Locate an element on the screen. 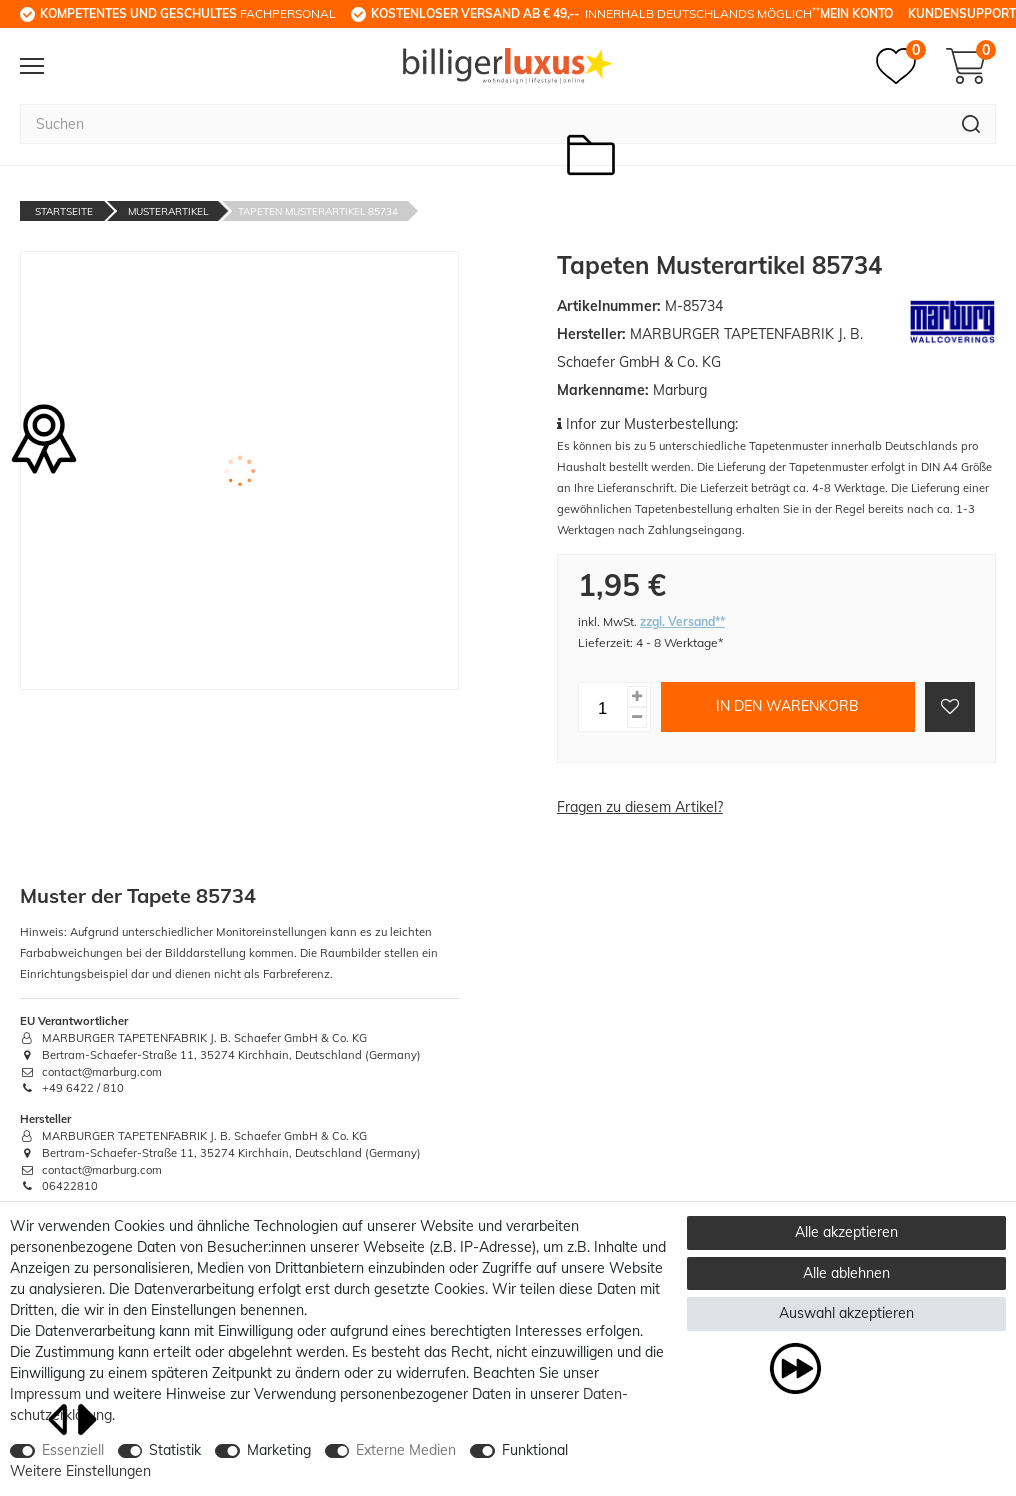  switch to the left panel or view is located at coordinates (72, 1419).